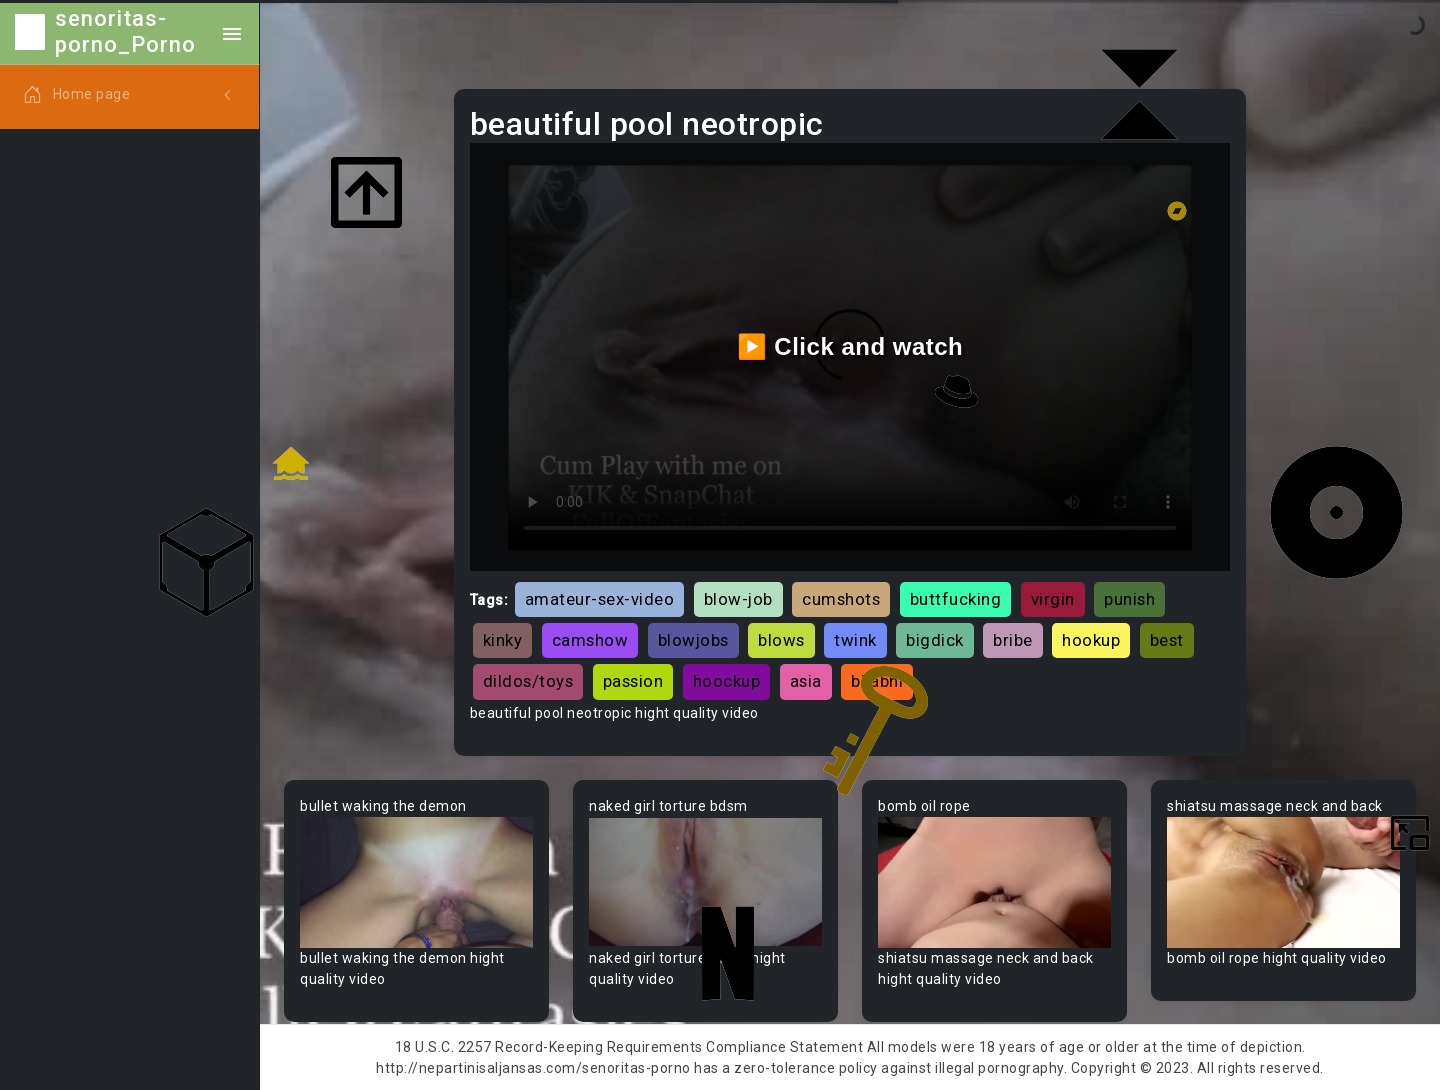 Image resolution: width=1440 pixels, height=1090 pixels. Describe the element at coordinates (1410, 833) in the screenshot. I see `exit picture-in-picture mode` at that location.